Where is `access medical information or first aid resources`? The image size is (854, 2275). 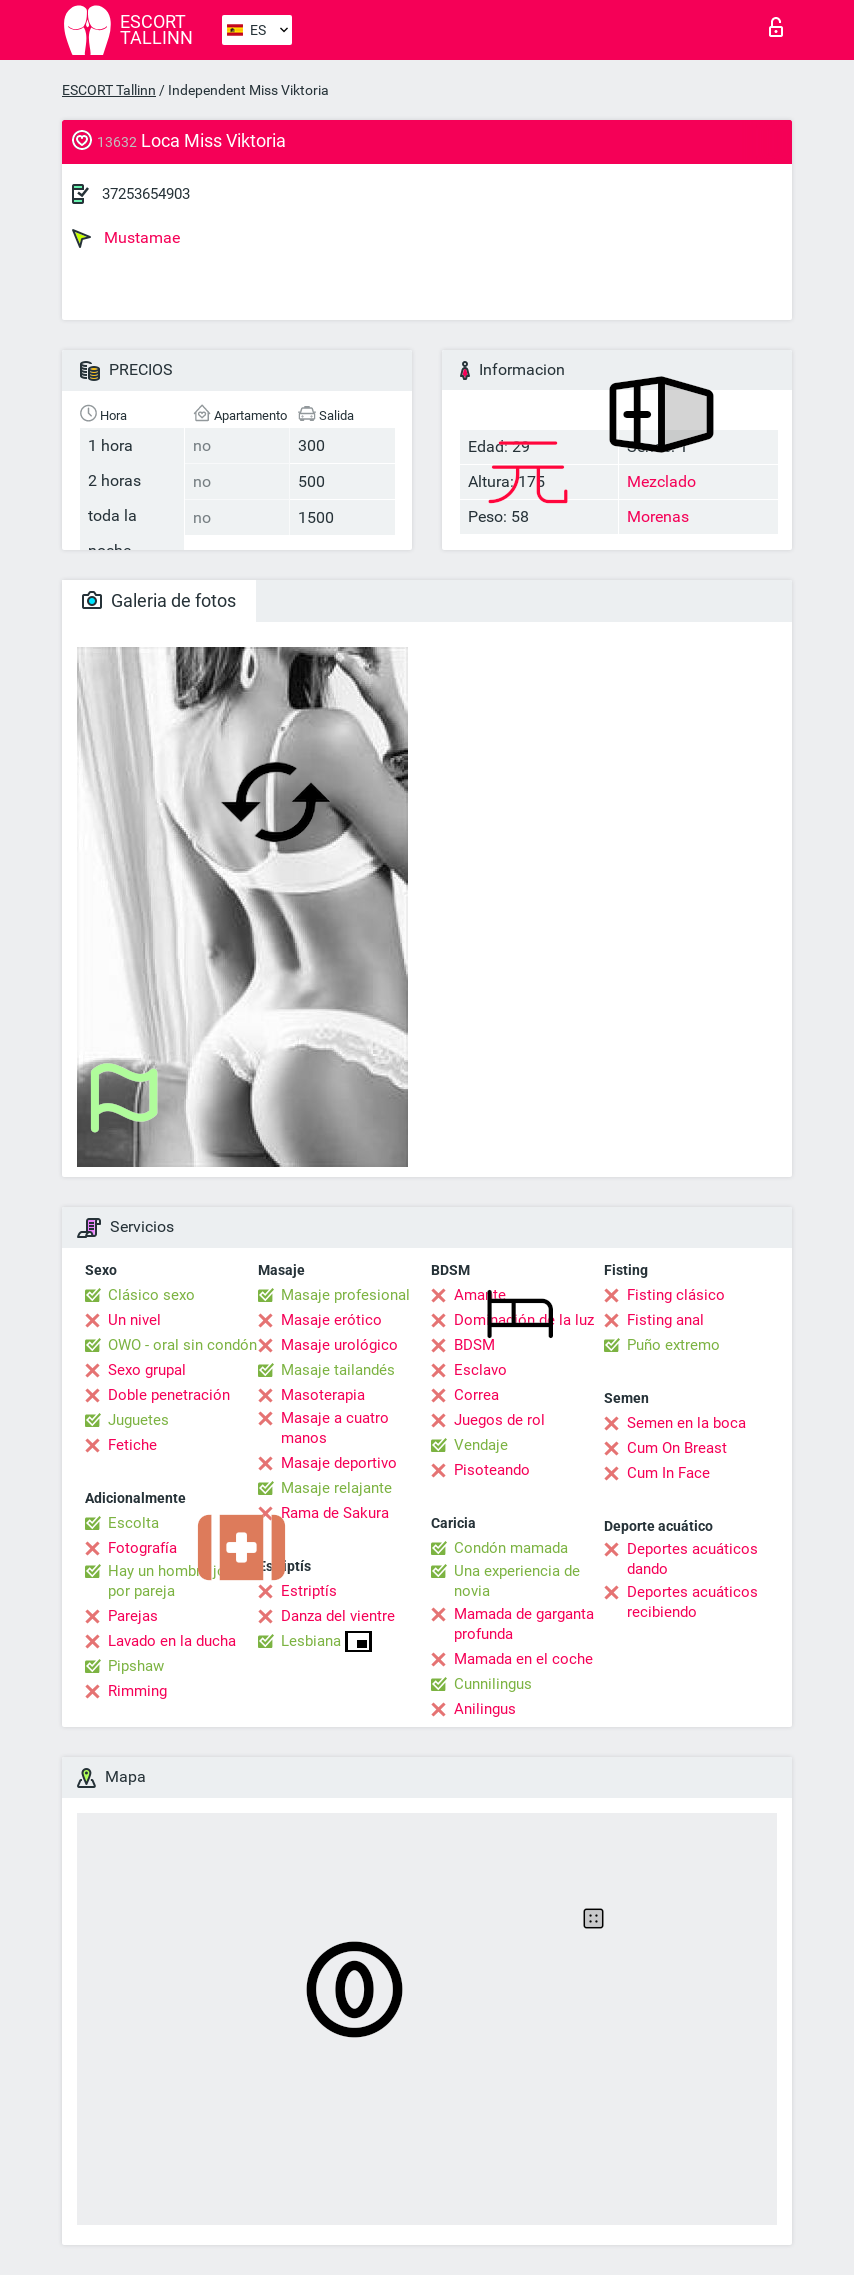 access medical information or first aid resources is located at coordinates (241, 1547).